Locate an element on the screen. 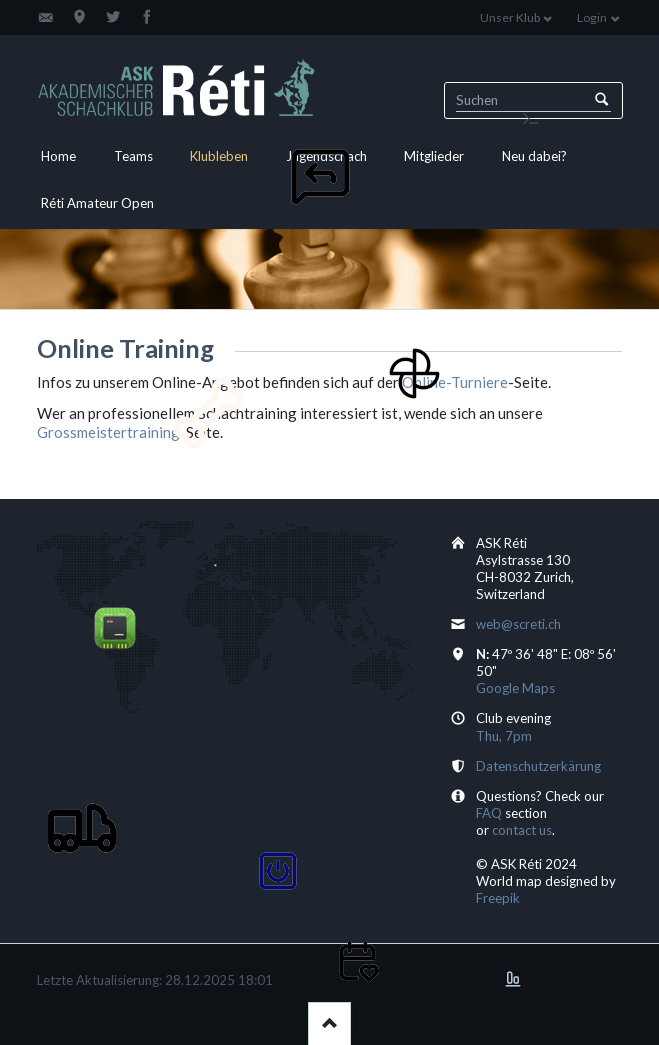 This screenshot has height=1045, width=659. track shipping or delivery status is located at coordinates (82, 828).